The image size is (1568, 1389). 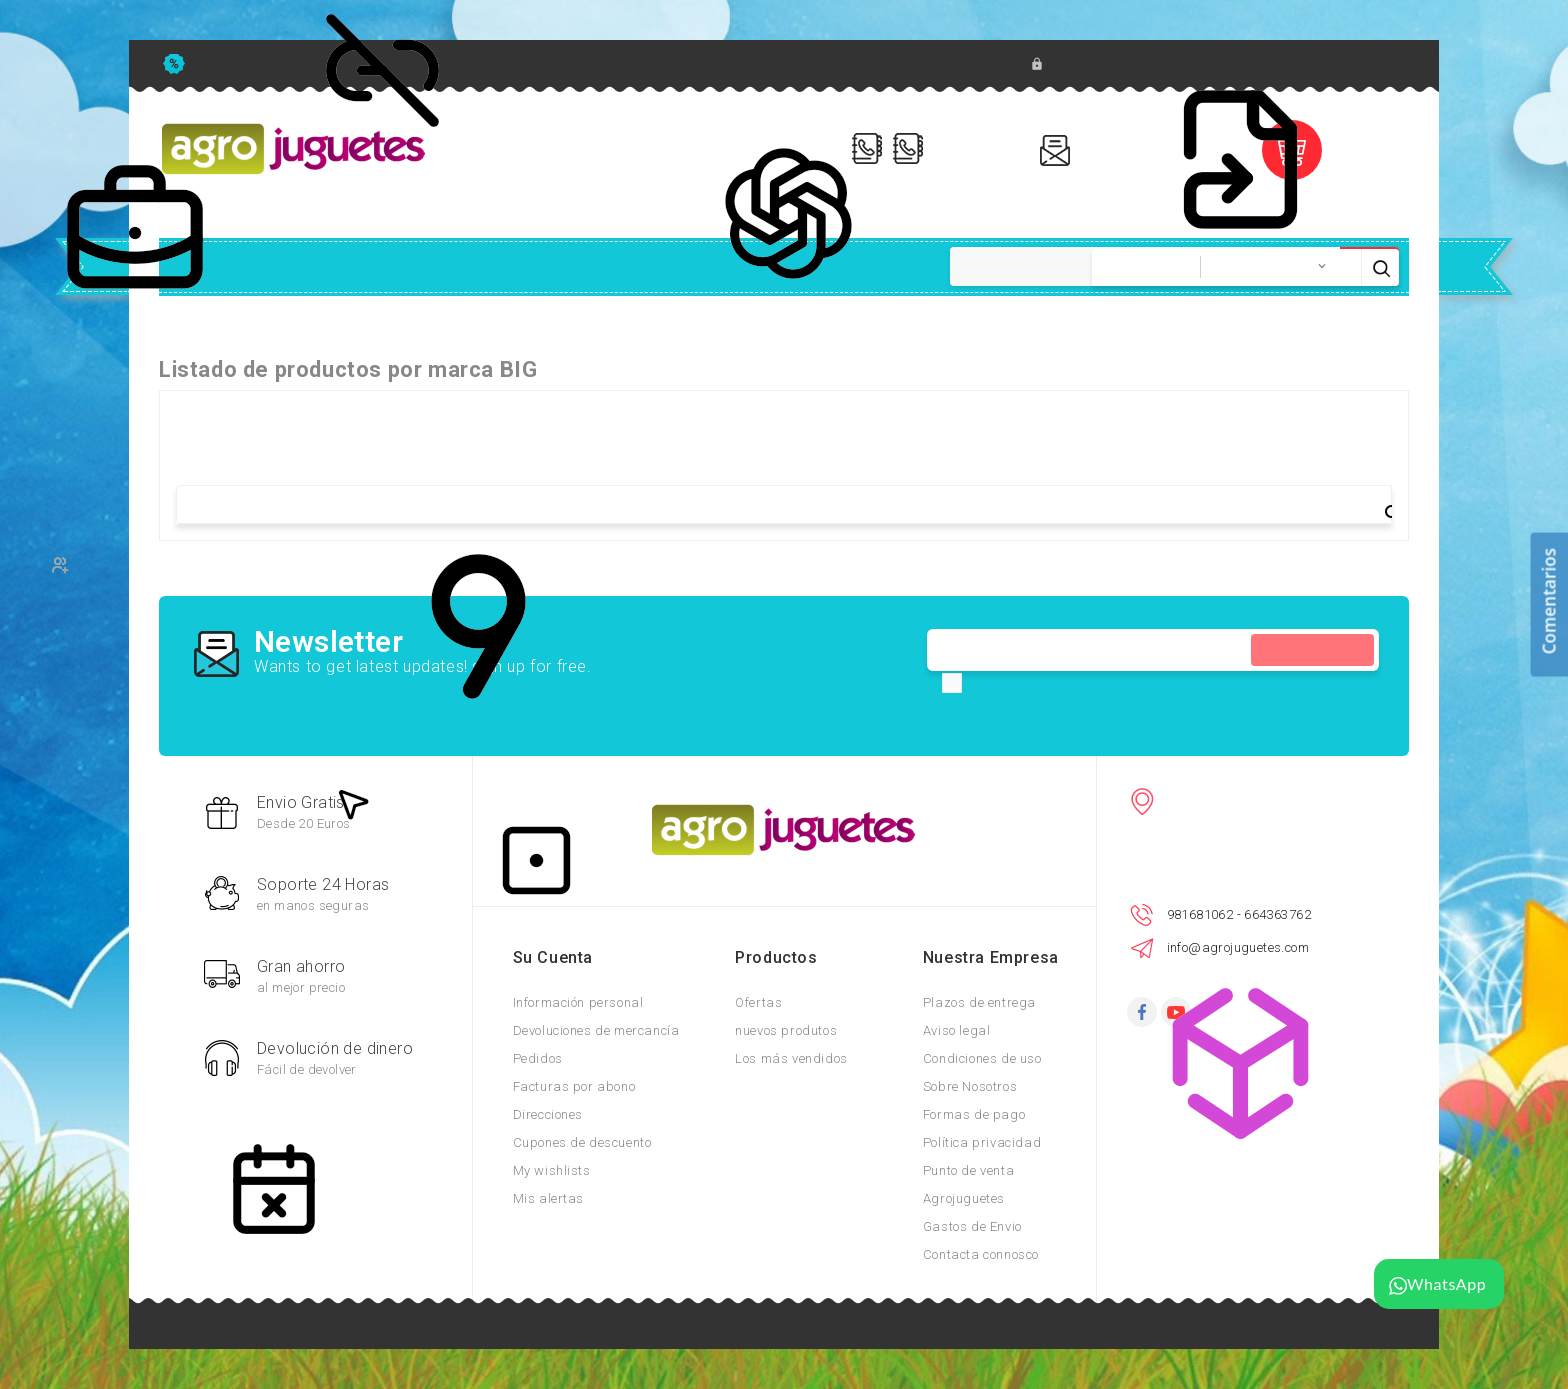 What do you see at coordinates (382, 70) in the screenshot?
I see `unlink or disconnect items` at bounding box center [382, 70].